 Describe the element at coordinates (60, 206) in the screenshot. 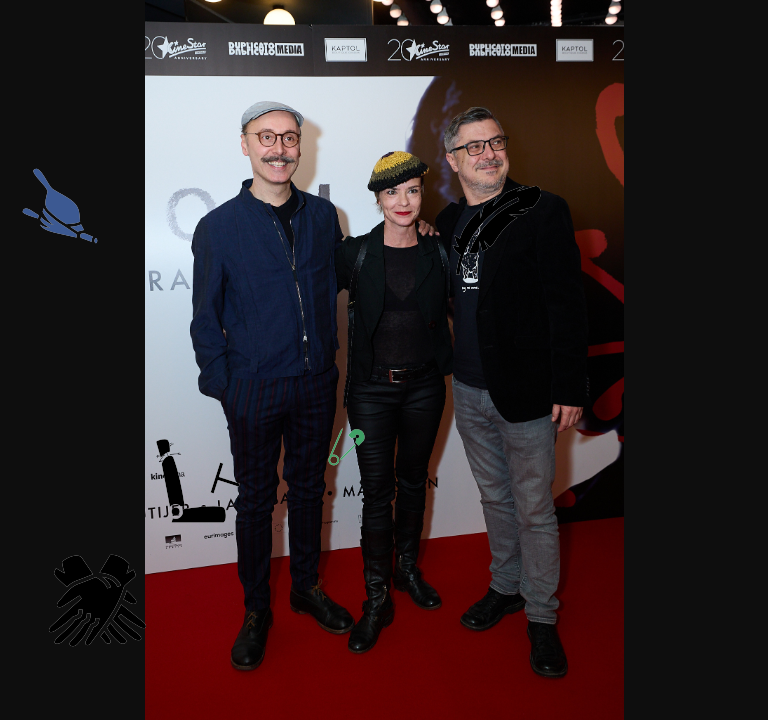

I see `craft or upgrade items at the forge` at that location.